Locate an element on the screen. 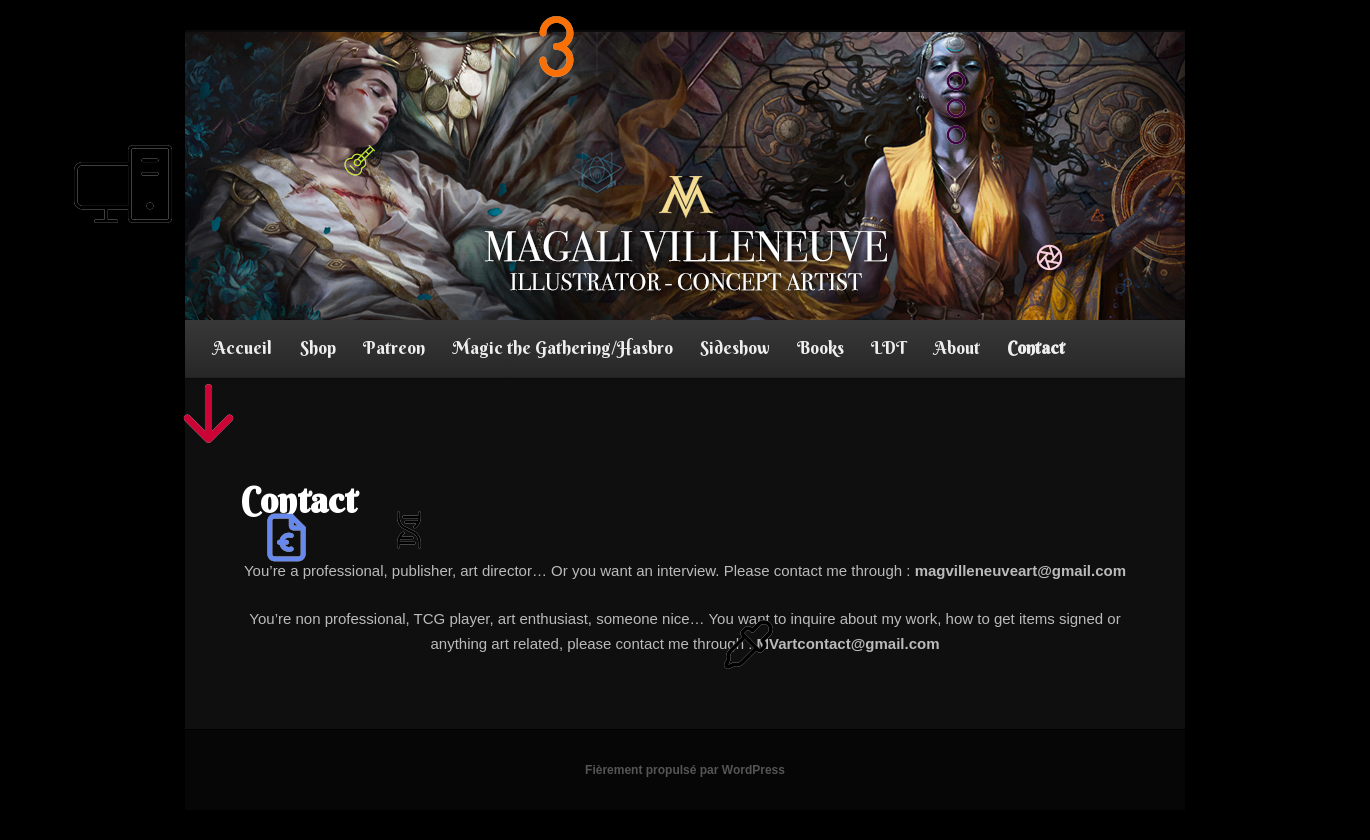 This screenshot has height=840, width=1370. scroll down or view more content is located at coordinates (208, 413).